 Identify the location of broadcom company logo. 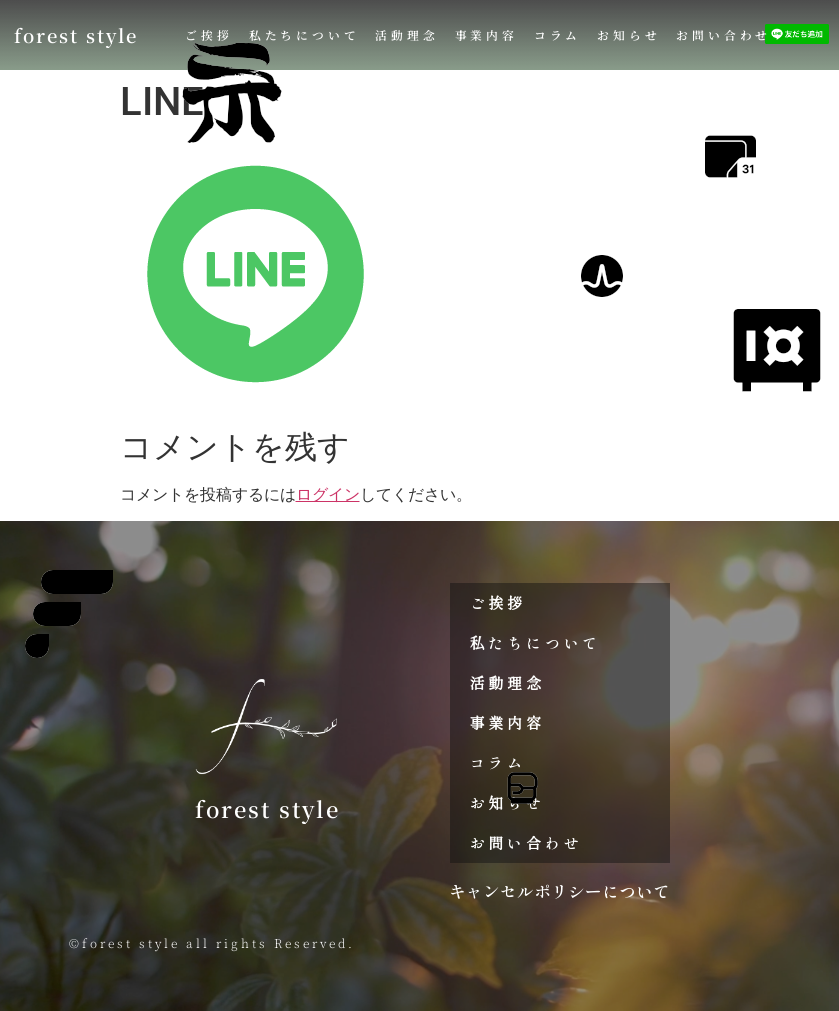
(602, 276).